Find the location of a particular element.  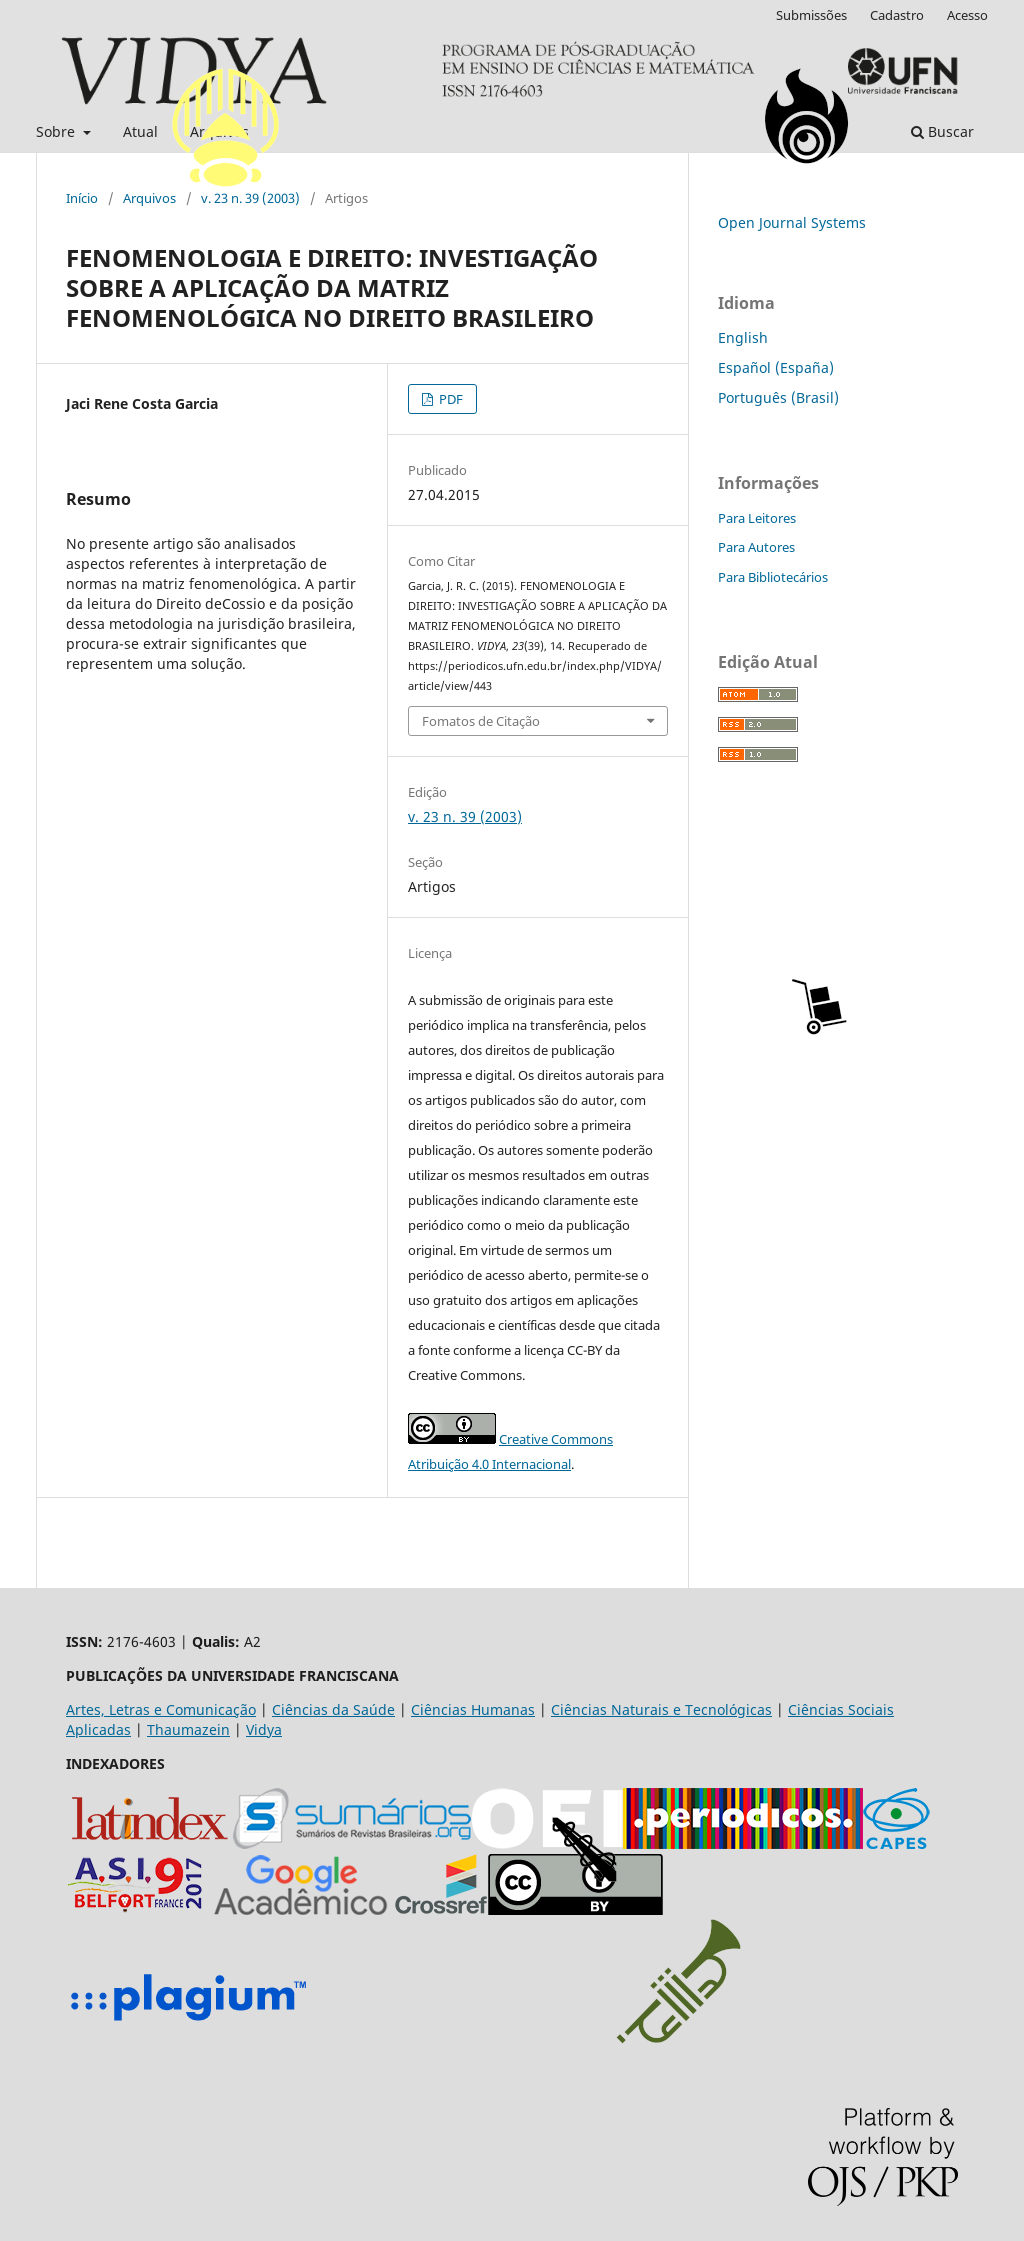

view shipping or delivery options is located at coordinates (820, 1004).